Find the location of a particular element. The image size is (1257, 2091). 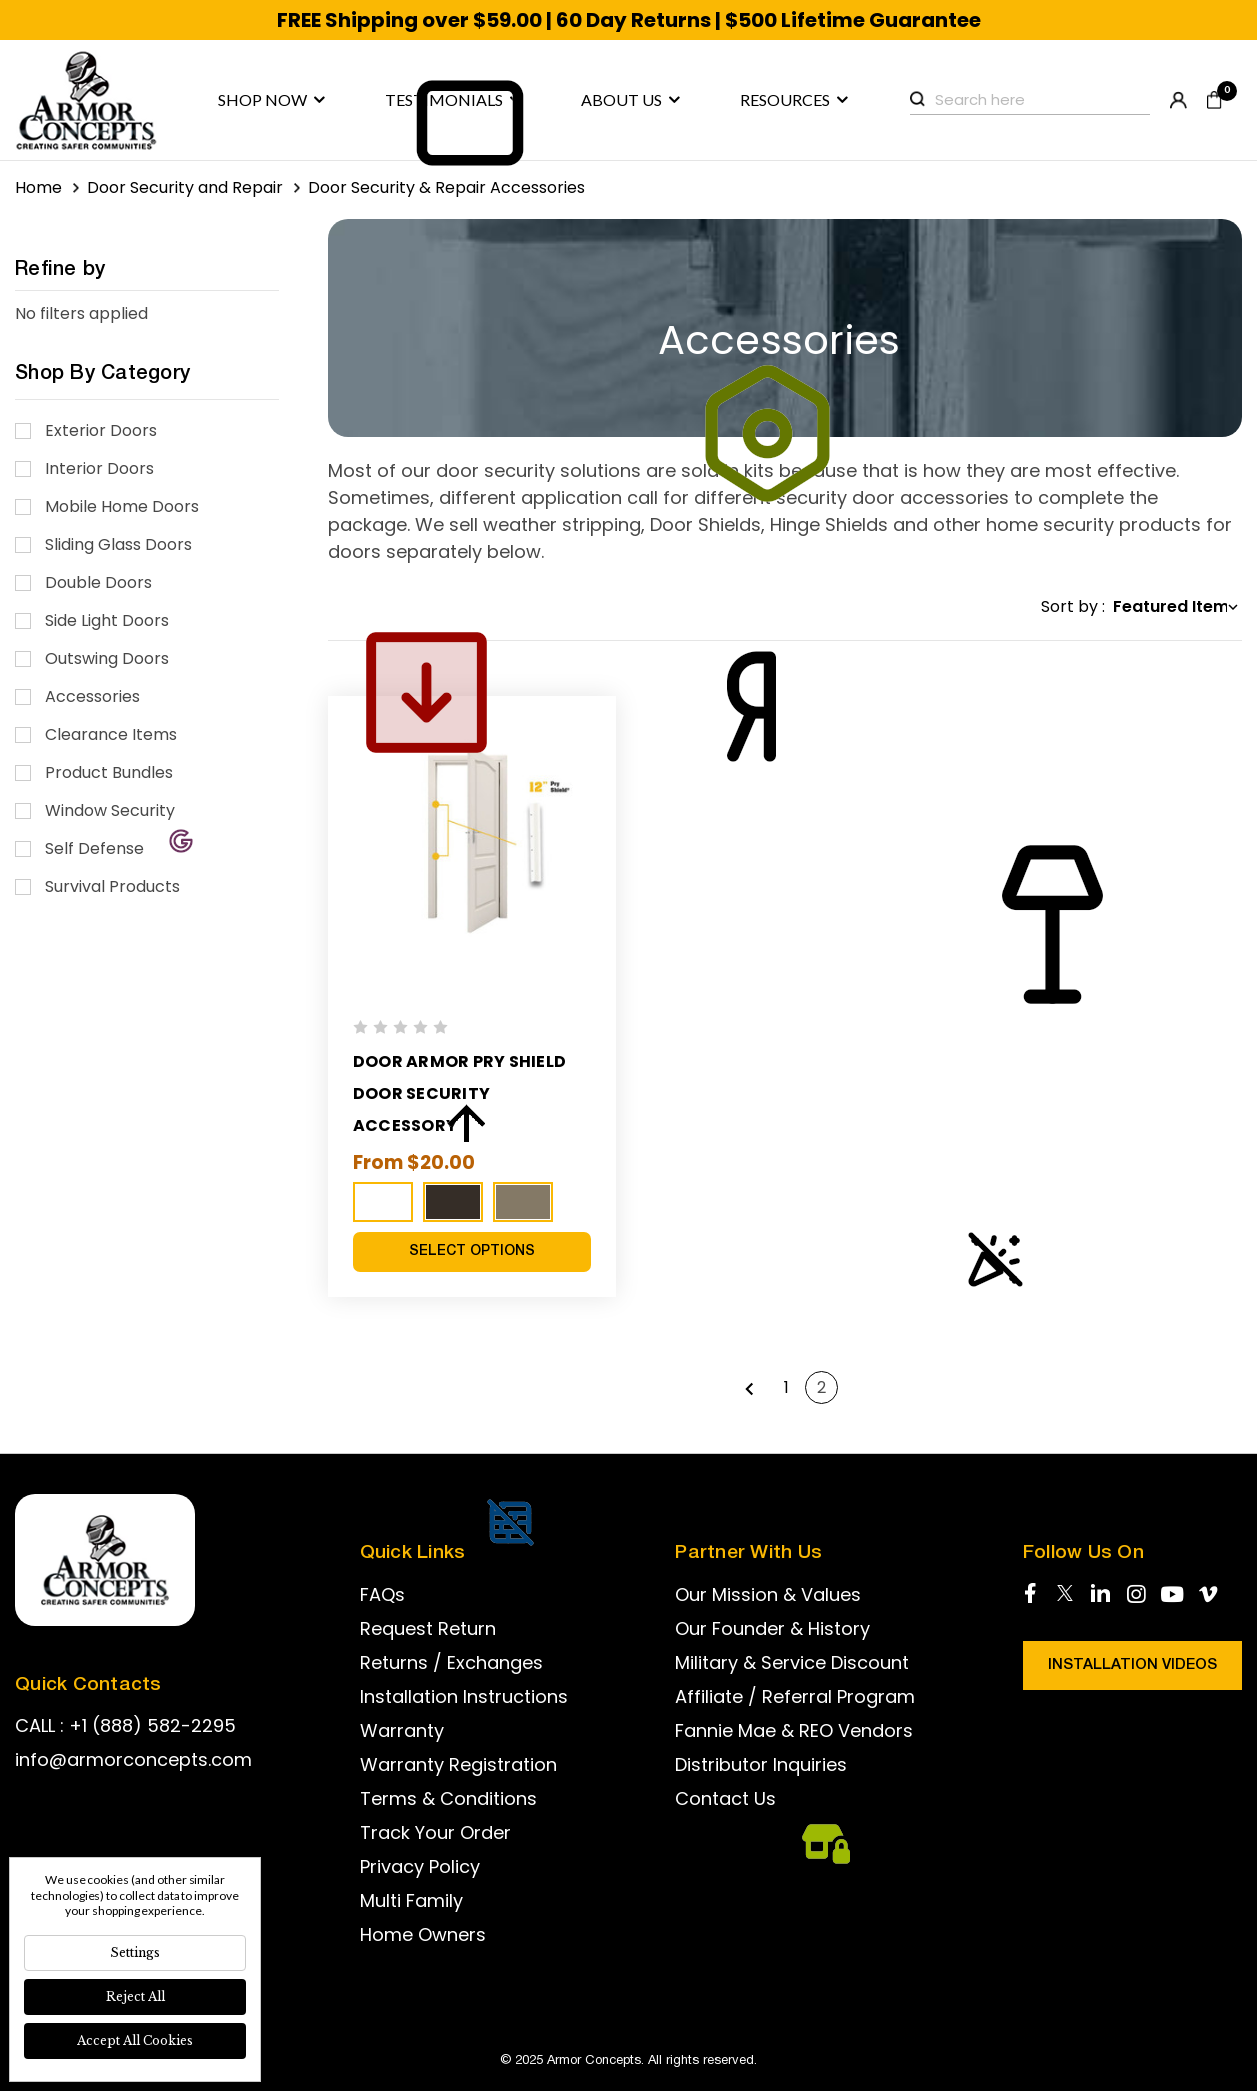

select or define a rectangular area is located at coordinates (470, 123).